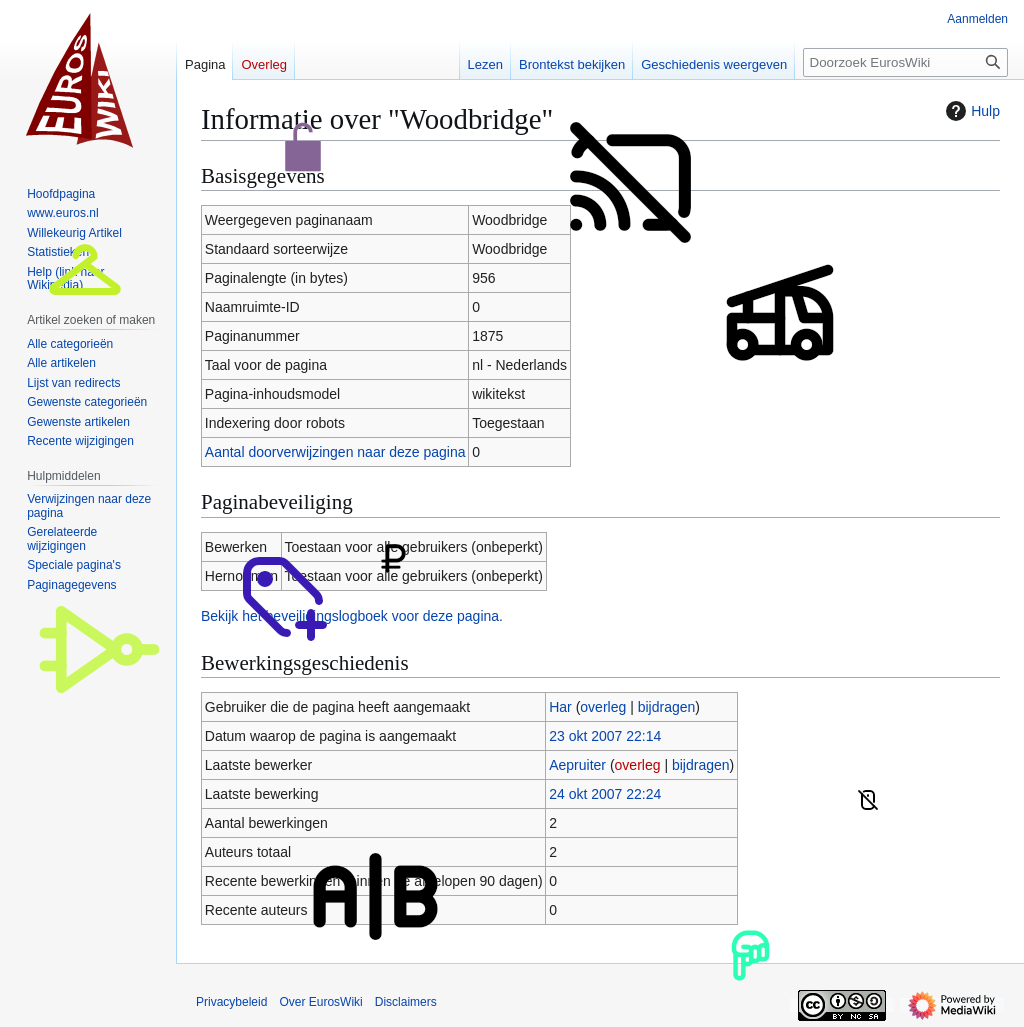 This screenshot has width=1024, height=1027. What do you see at coordinates (394, 558) in the screenshot?
I see `indicates Russian ruble currency` at bounding box center [394, 558].